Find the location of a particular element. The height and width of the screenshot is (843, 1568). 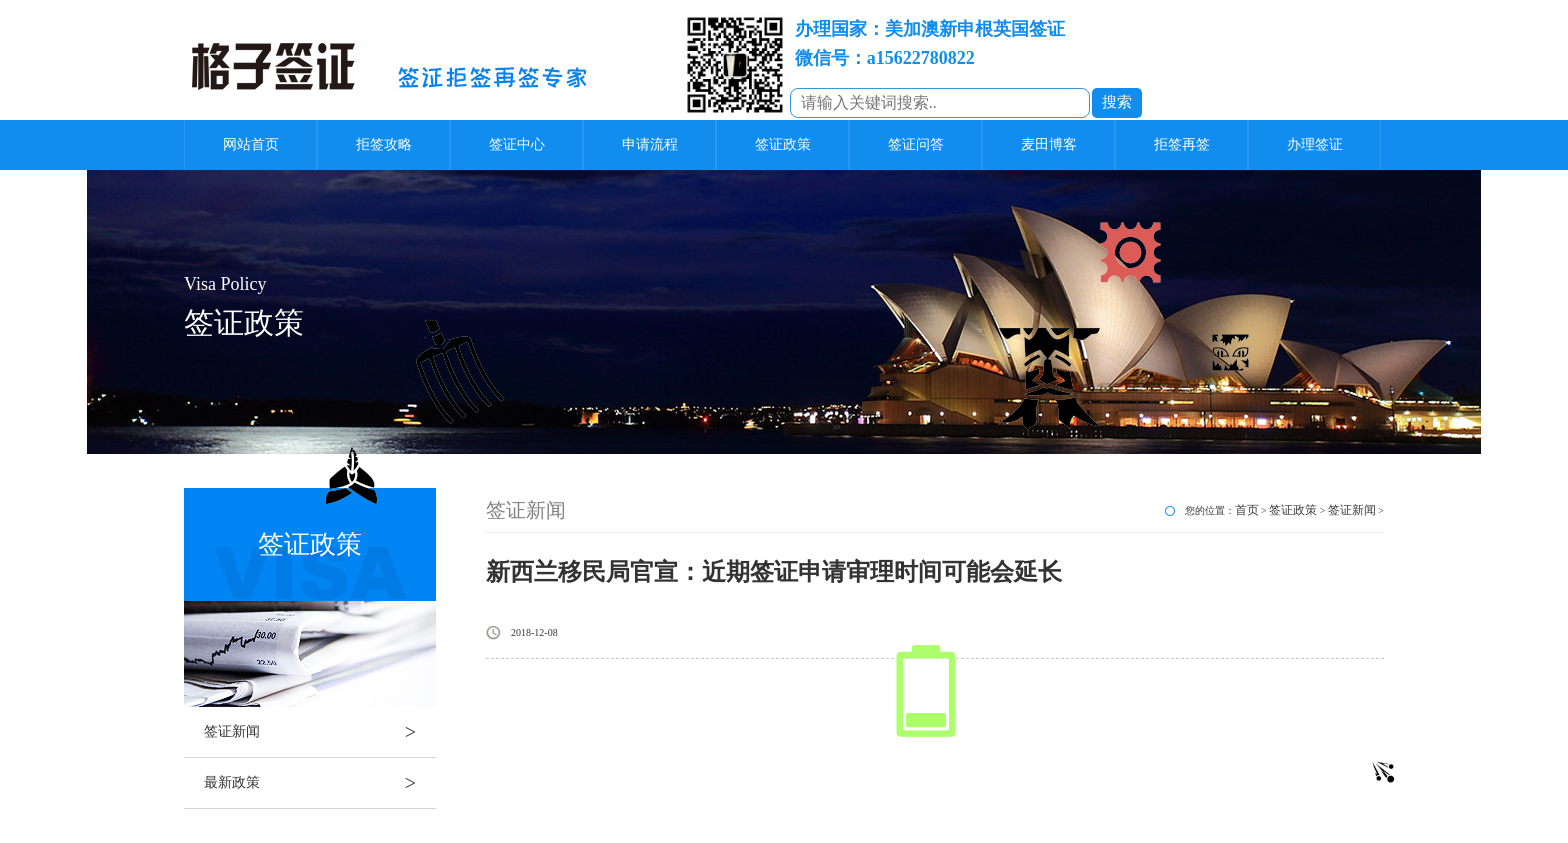

select turban headwear for character customization is located at coordinates (352, 476).